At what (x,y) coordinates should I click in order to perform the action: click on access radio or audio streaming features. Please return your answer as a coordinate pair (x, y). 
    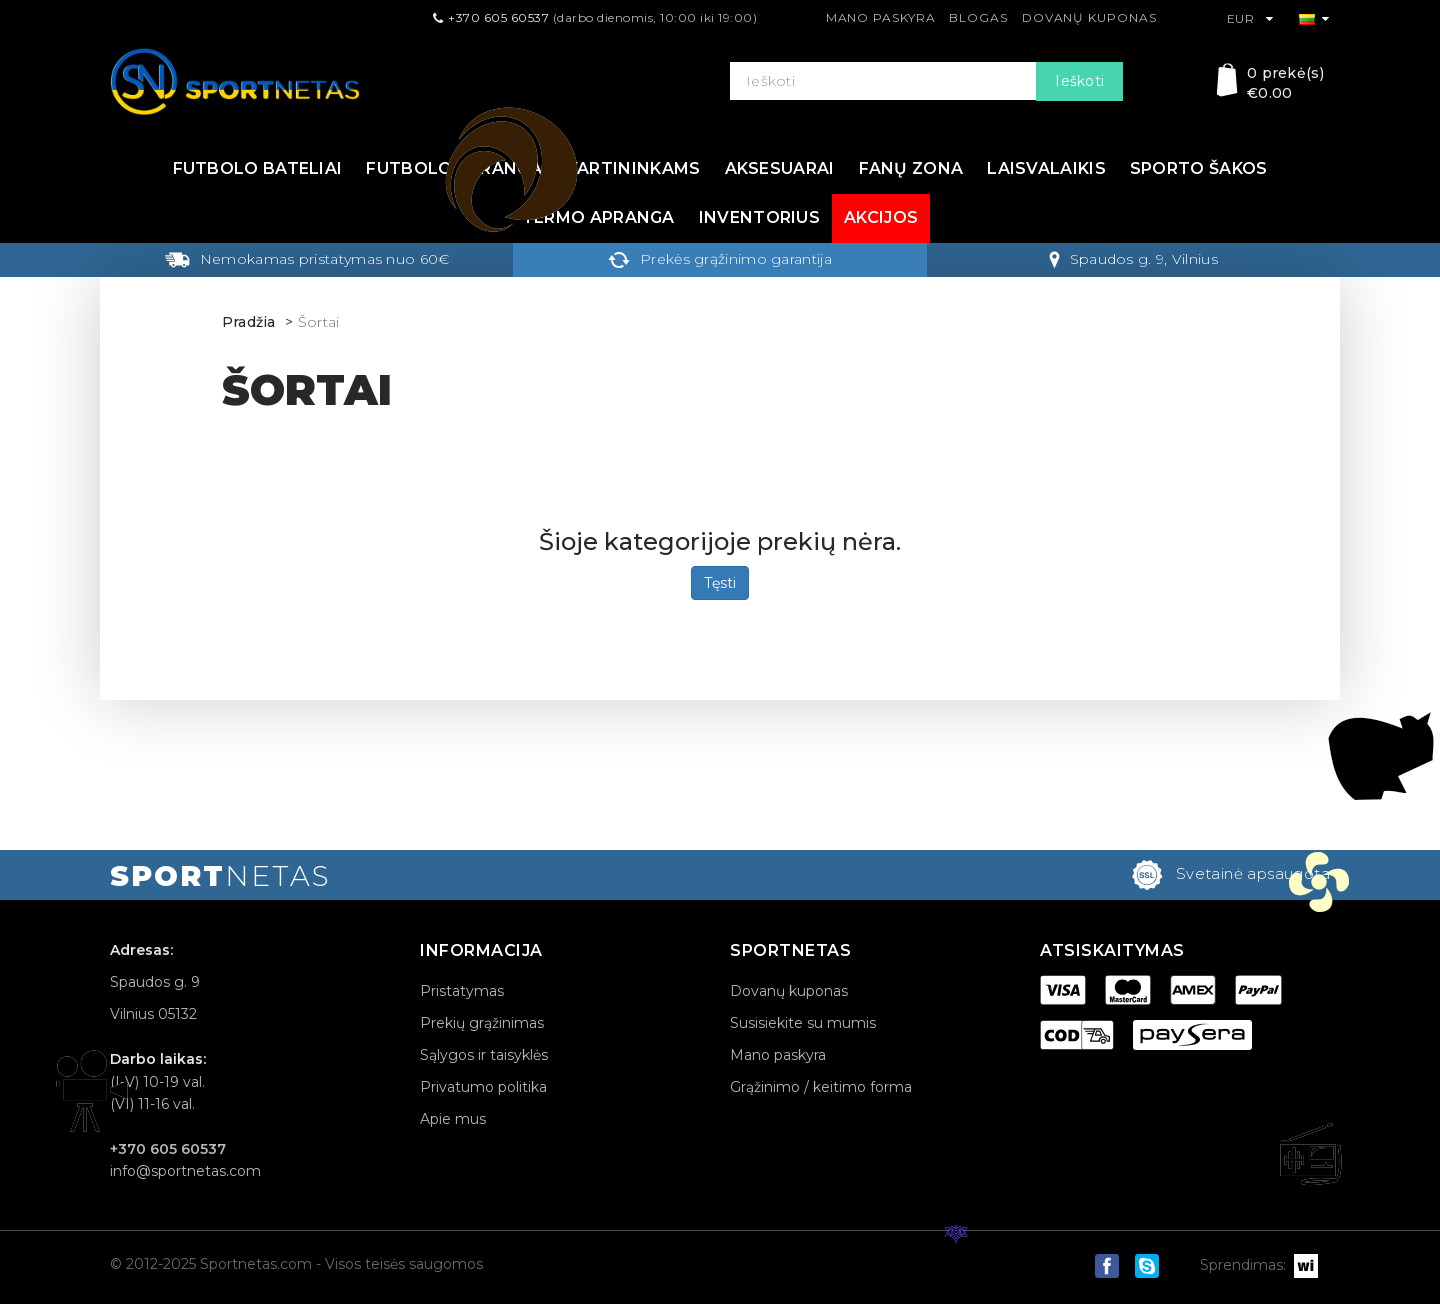
    Looking at the image, I should click on (1311, 1154).